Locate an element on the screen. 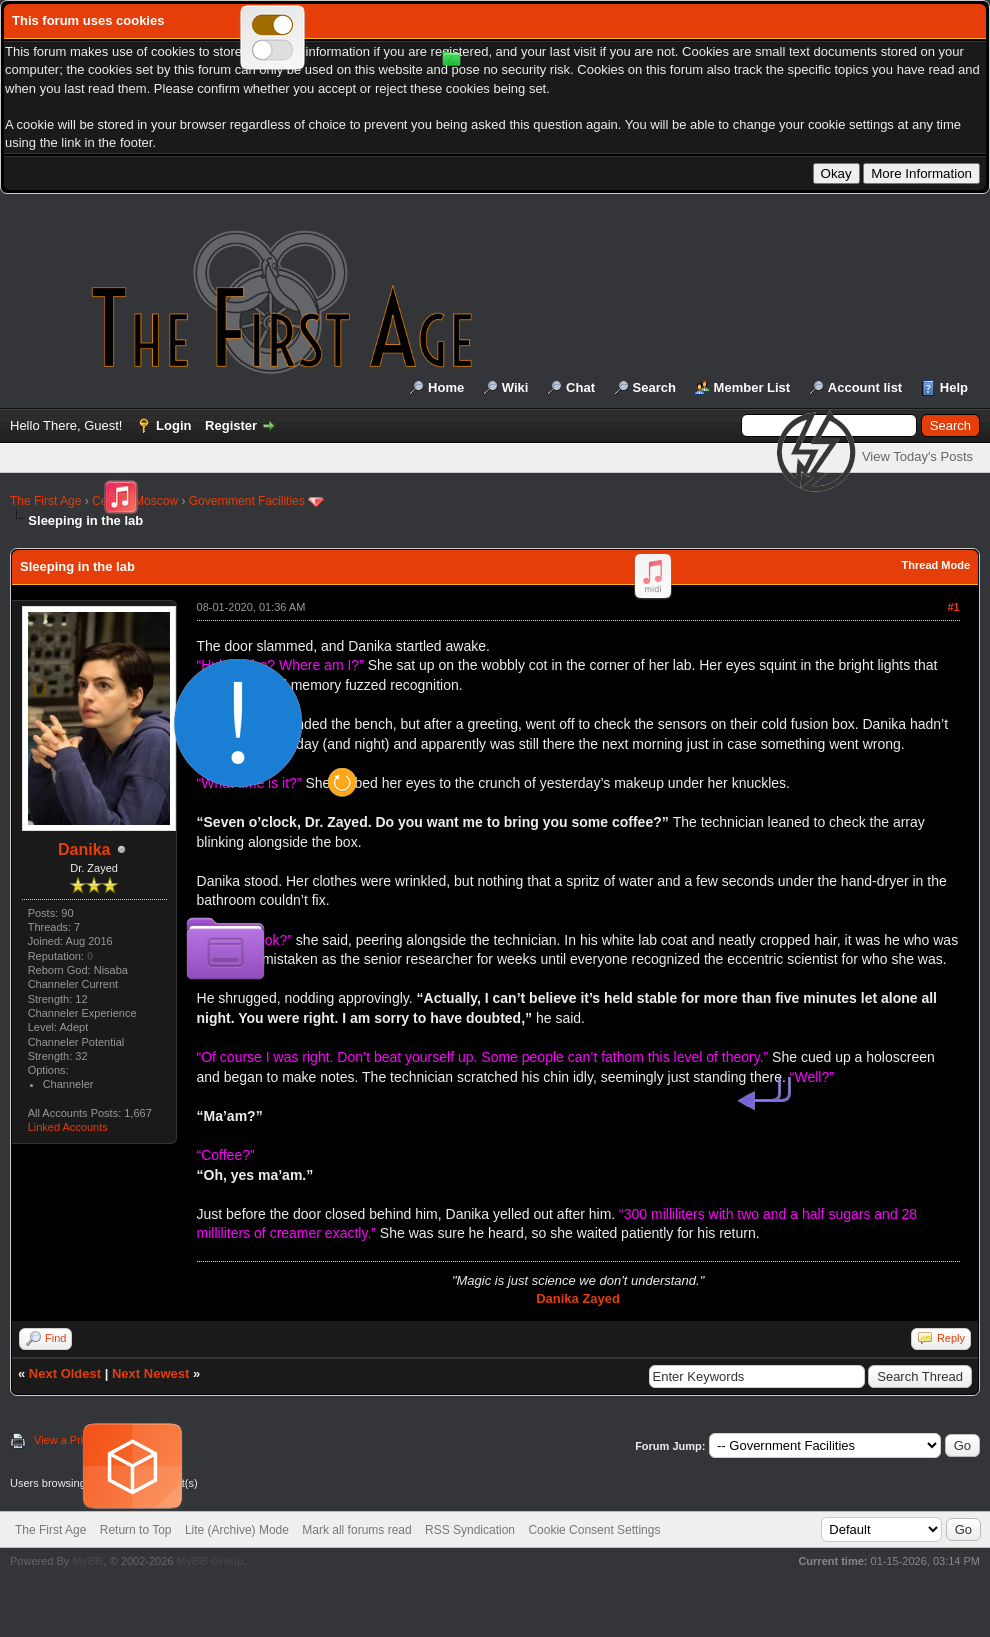  restart or reboot the system is located at coordinates (342, 782).